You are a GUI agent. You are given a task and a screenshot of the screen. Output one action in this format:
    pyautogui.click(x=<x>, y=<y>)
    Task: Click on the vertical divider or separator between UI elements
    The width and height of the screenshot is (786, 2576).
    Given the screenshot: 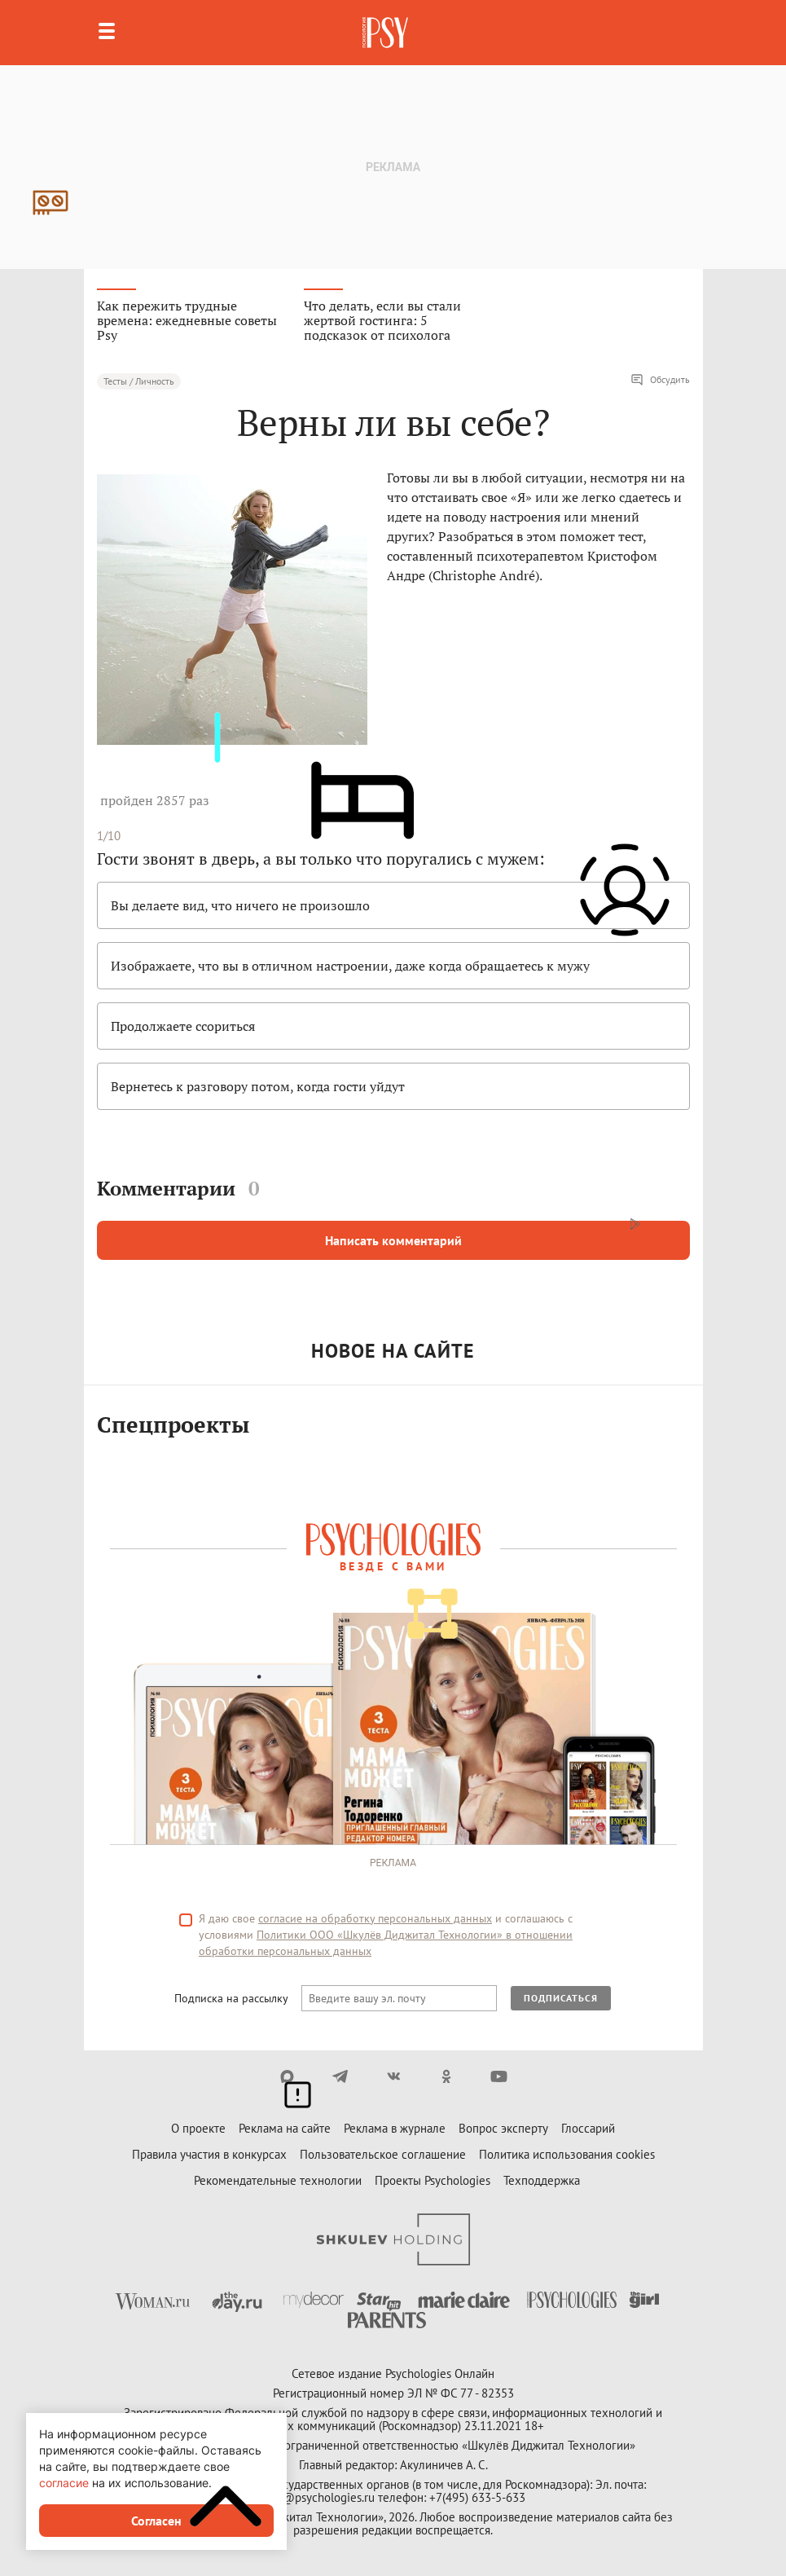 What is the action you would take?
    pyautogui.click(x=217, y=738)
    